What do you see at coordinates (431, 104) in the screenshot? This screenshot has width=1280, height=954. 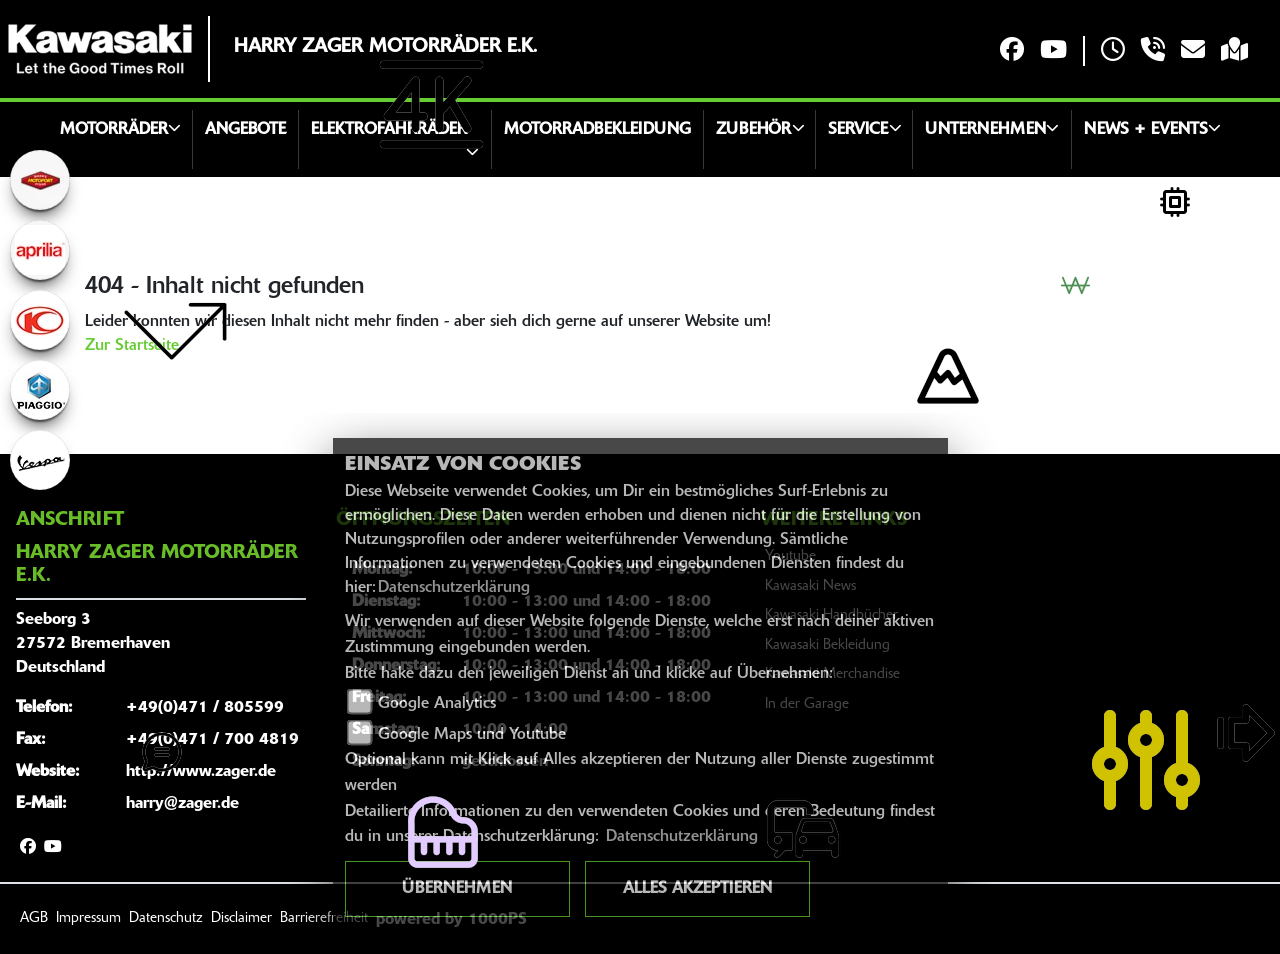 I see `indicates 4K video resolution quality` at bounding box center [431, 104].